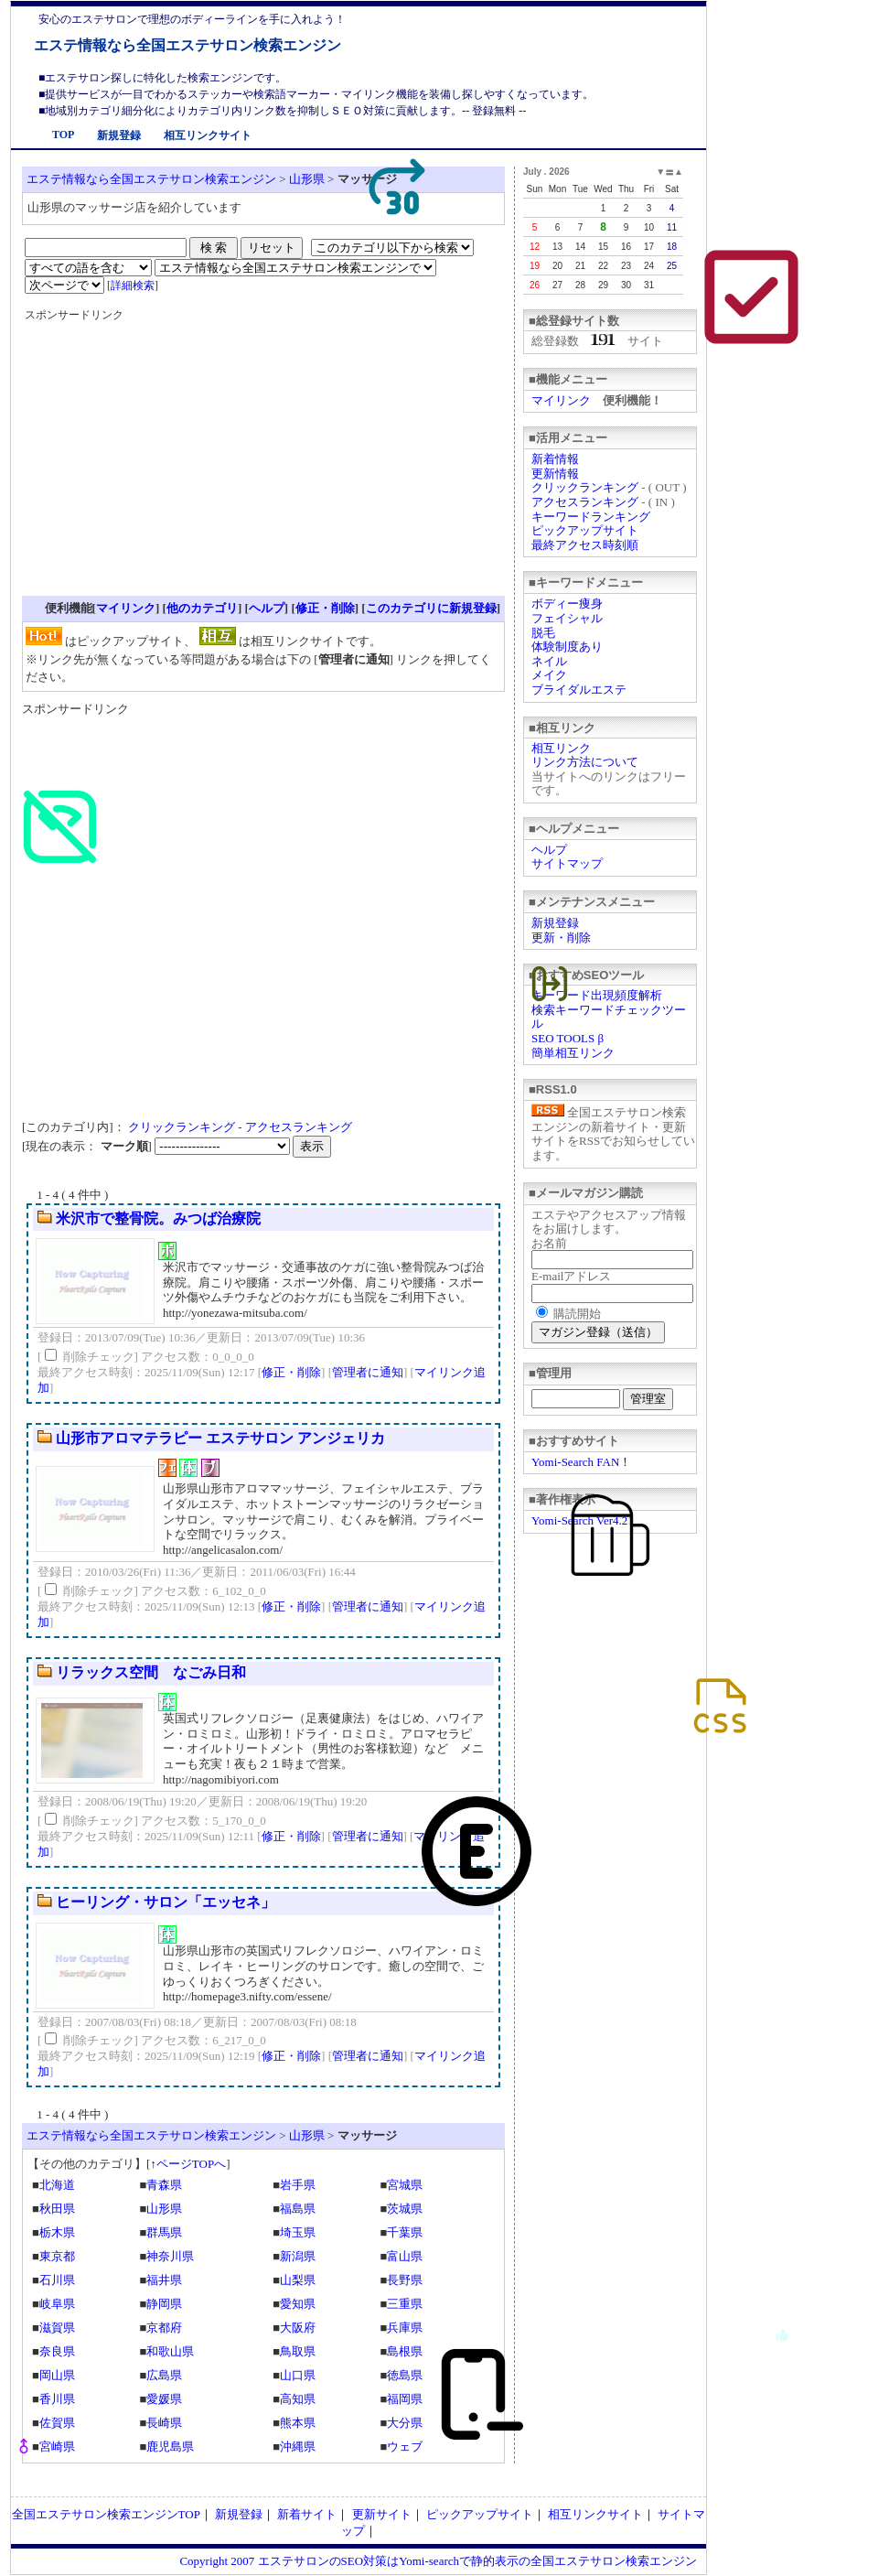  I want to click on like or upvote content, so click(782, 2334).